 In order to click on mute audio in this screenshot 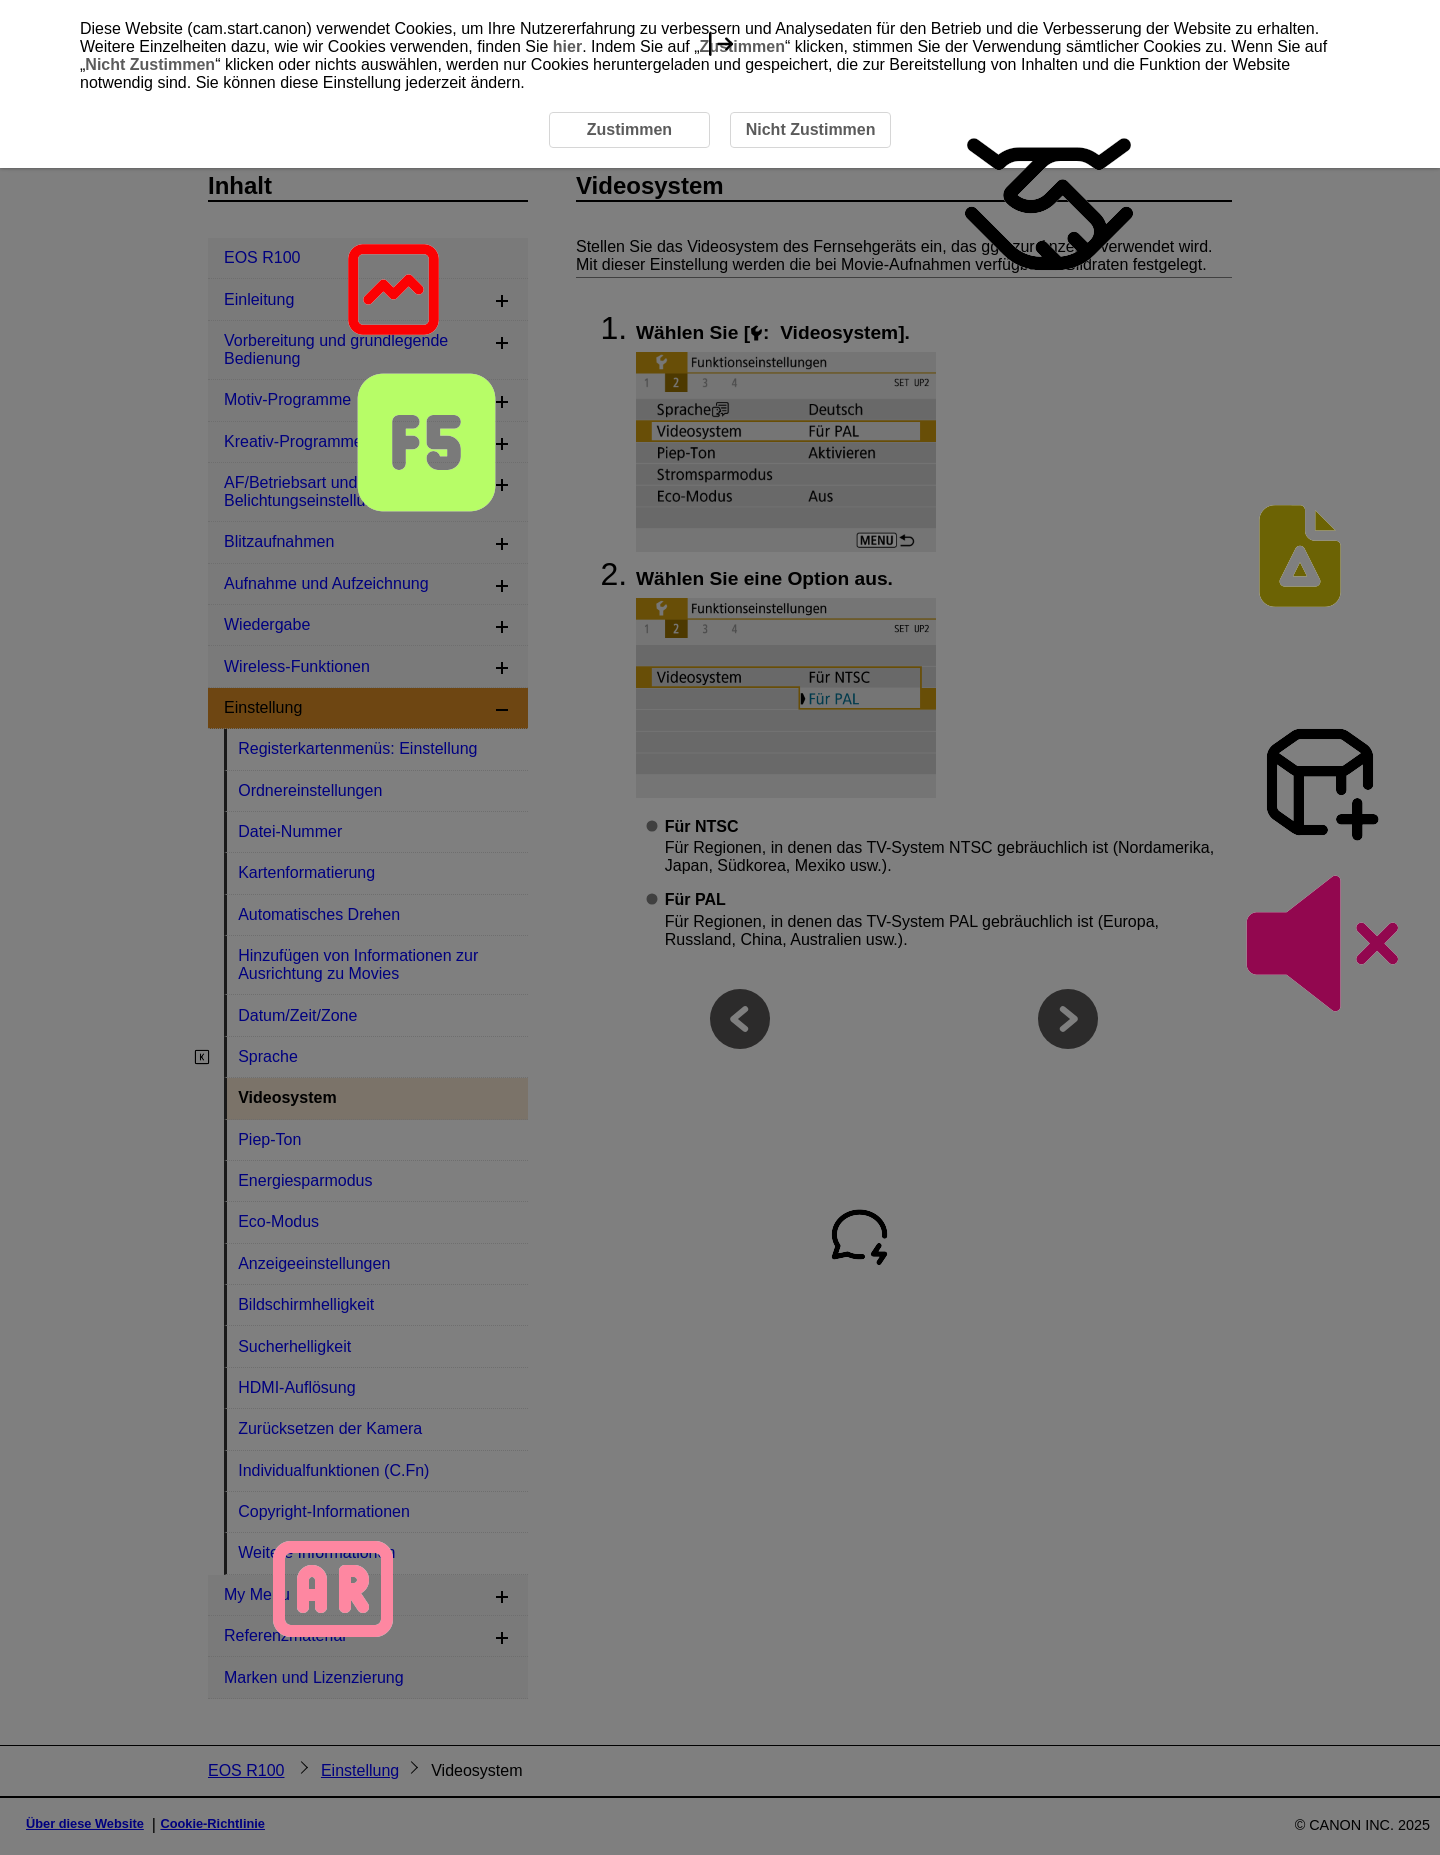, I will do `click(1314, 943)`.